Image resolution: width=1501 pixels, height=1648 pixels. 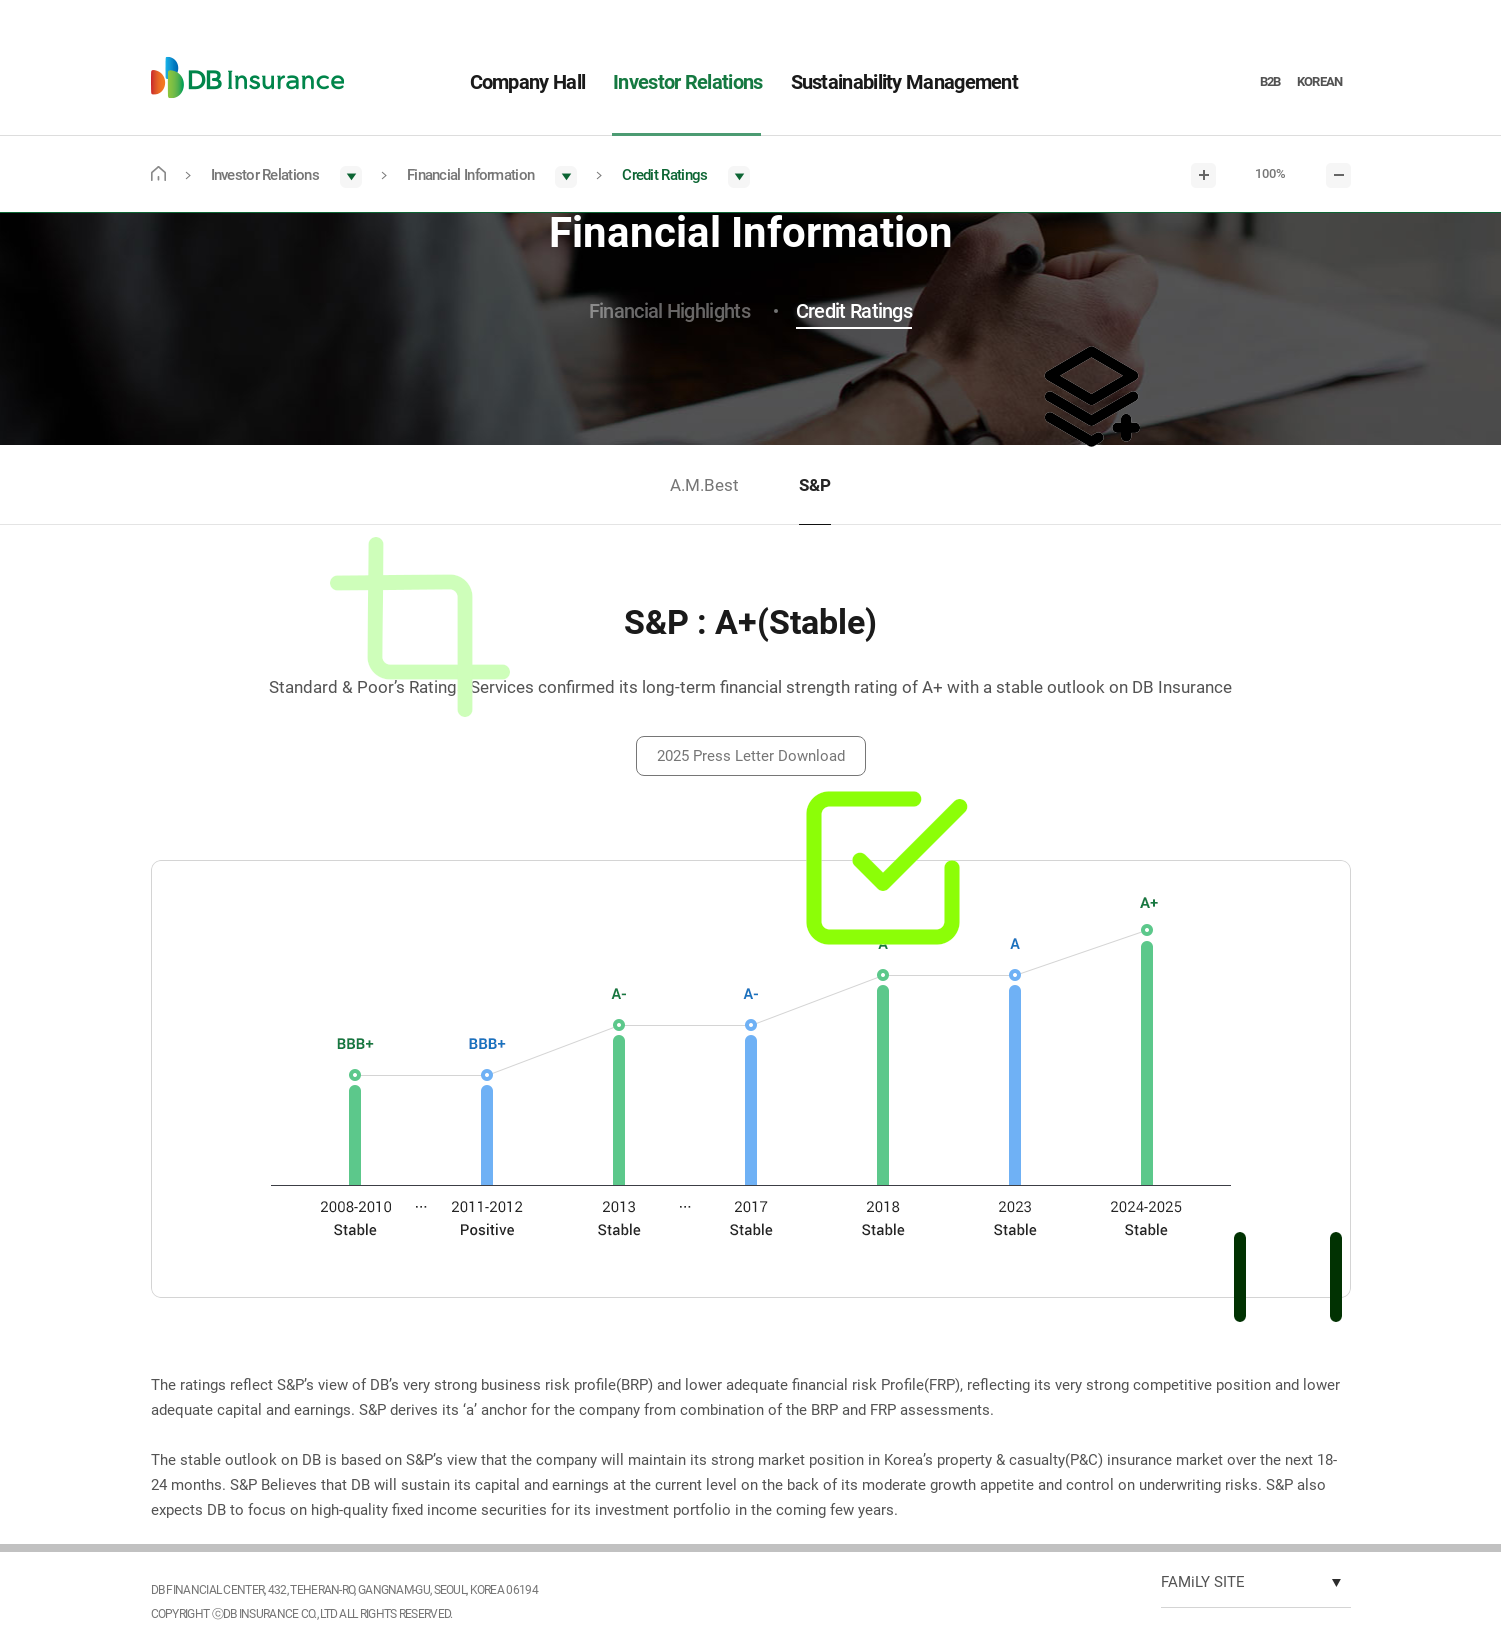 What do you see at coordinates (883, 868) in the screenshot?
I see `mark item as complete` at bounding box center [883, 868].